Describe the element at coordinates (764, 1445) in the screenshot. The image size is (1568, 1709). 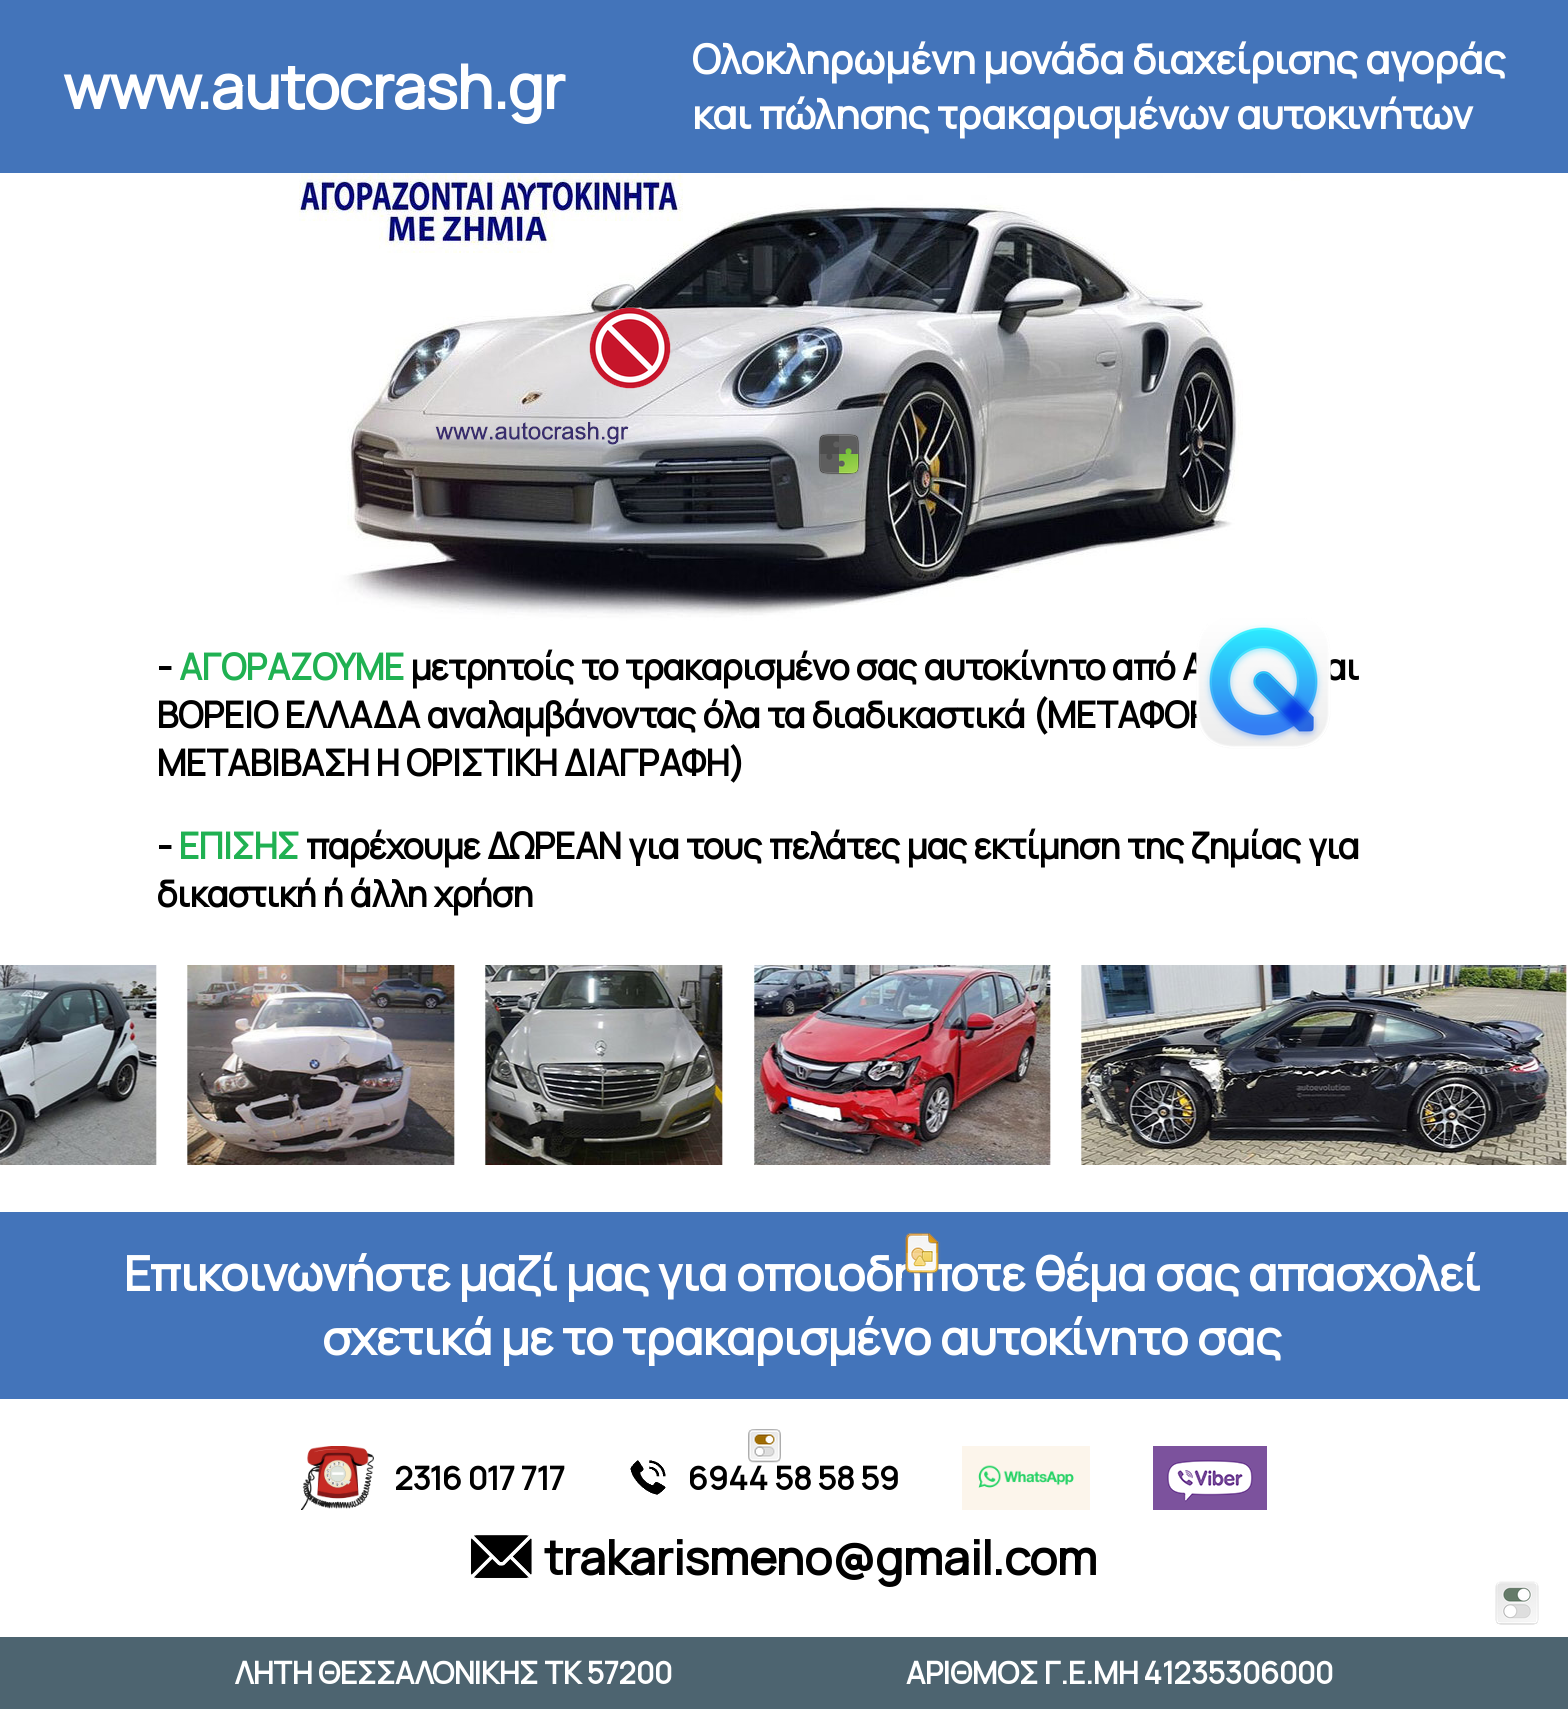
I see `open desktop preferences or settings` at that location.